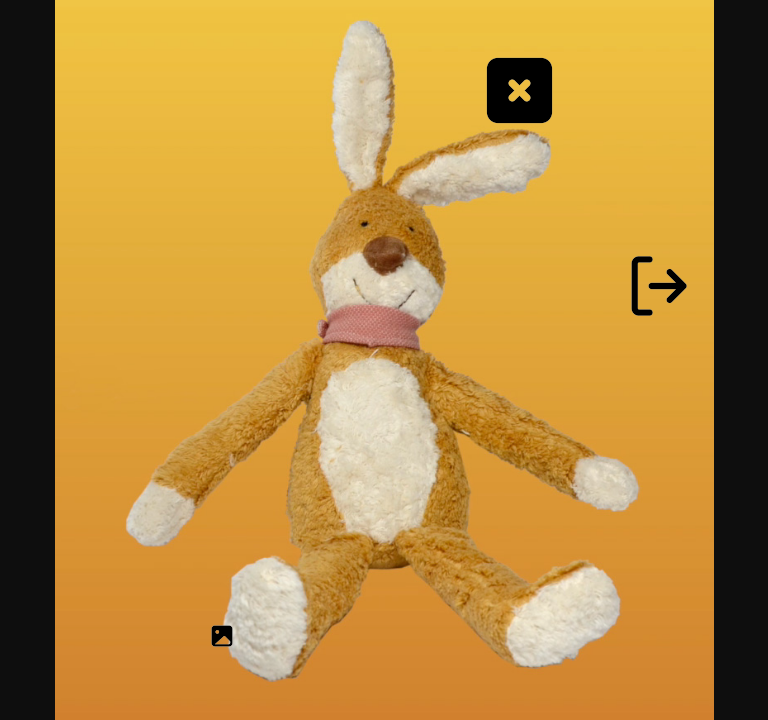 This screenshot has width=768, height=720. I want to click on view image or photo, so click(222, 636).